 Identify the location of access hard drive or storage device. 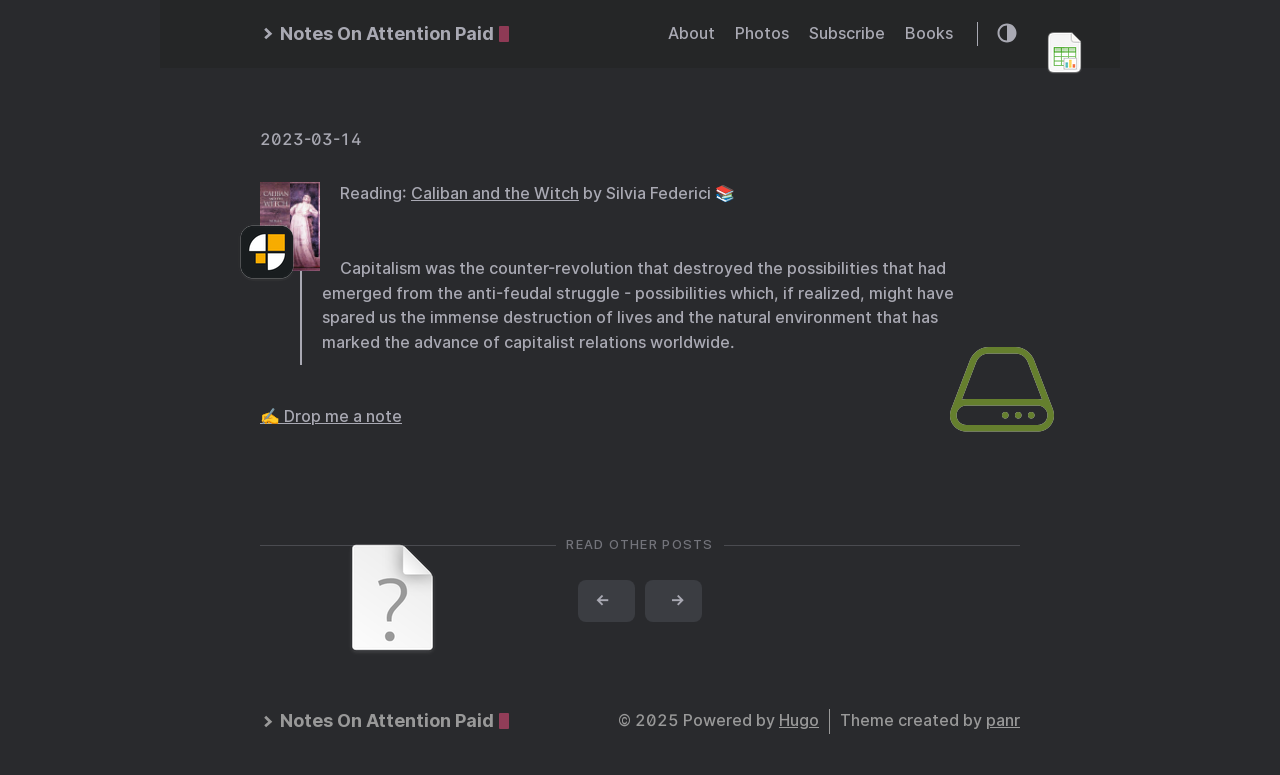
(1002, 386).